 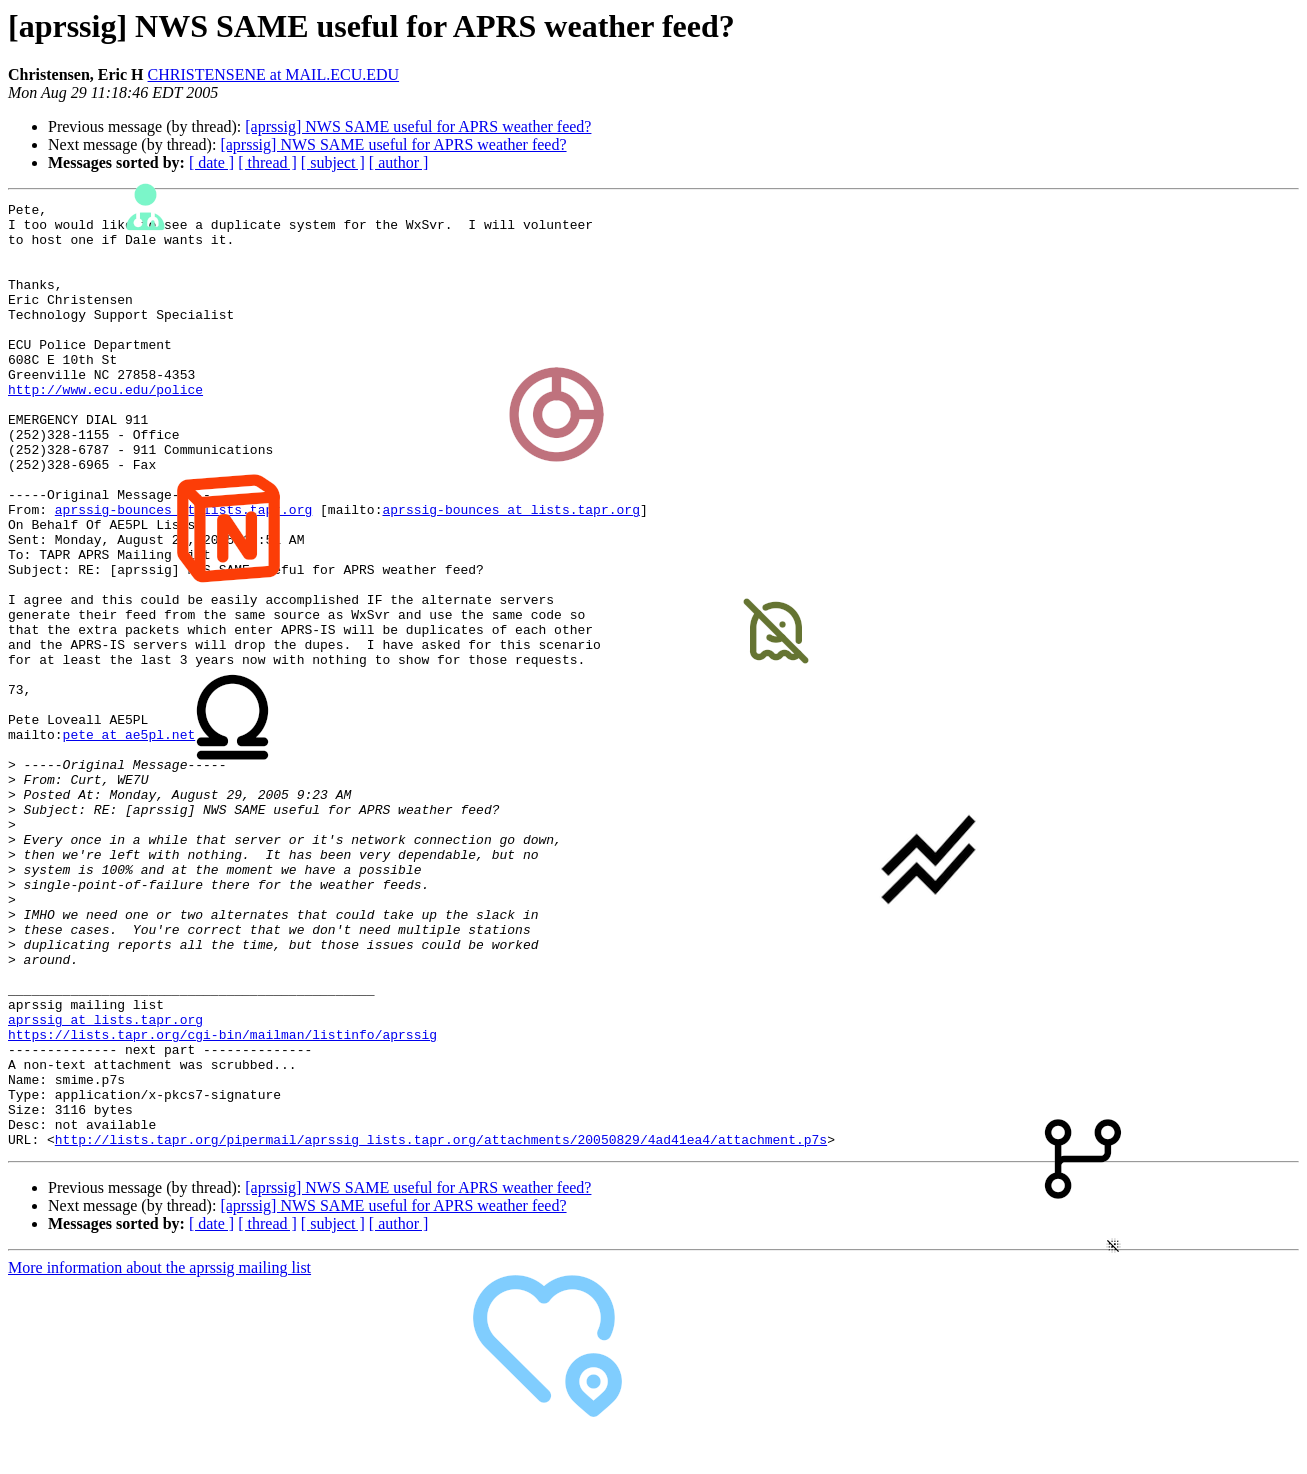 I want to click on disable ghost mode or incognito browsing, so click(x=776, y=631).